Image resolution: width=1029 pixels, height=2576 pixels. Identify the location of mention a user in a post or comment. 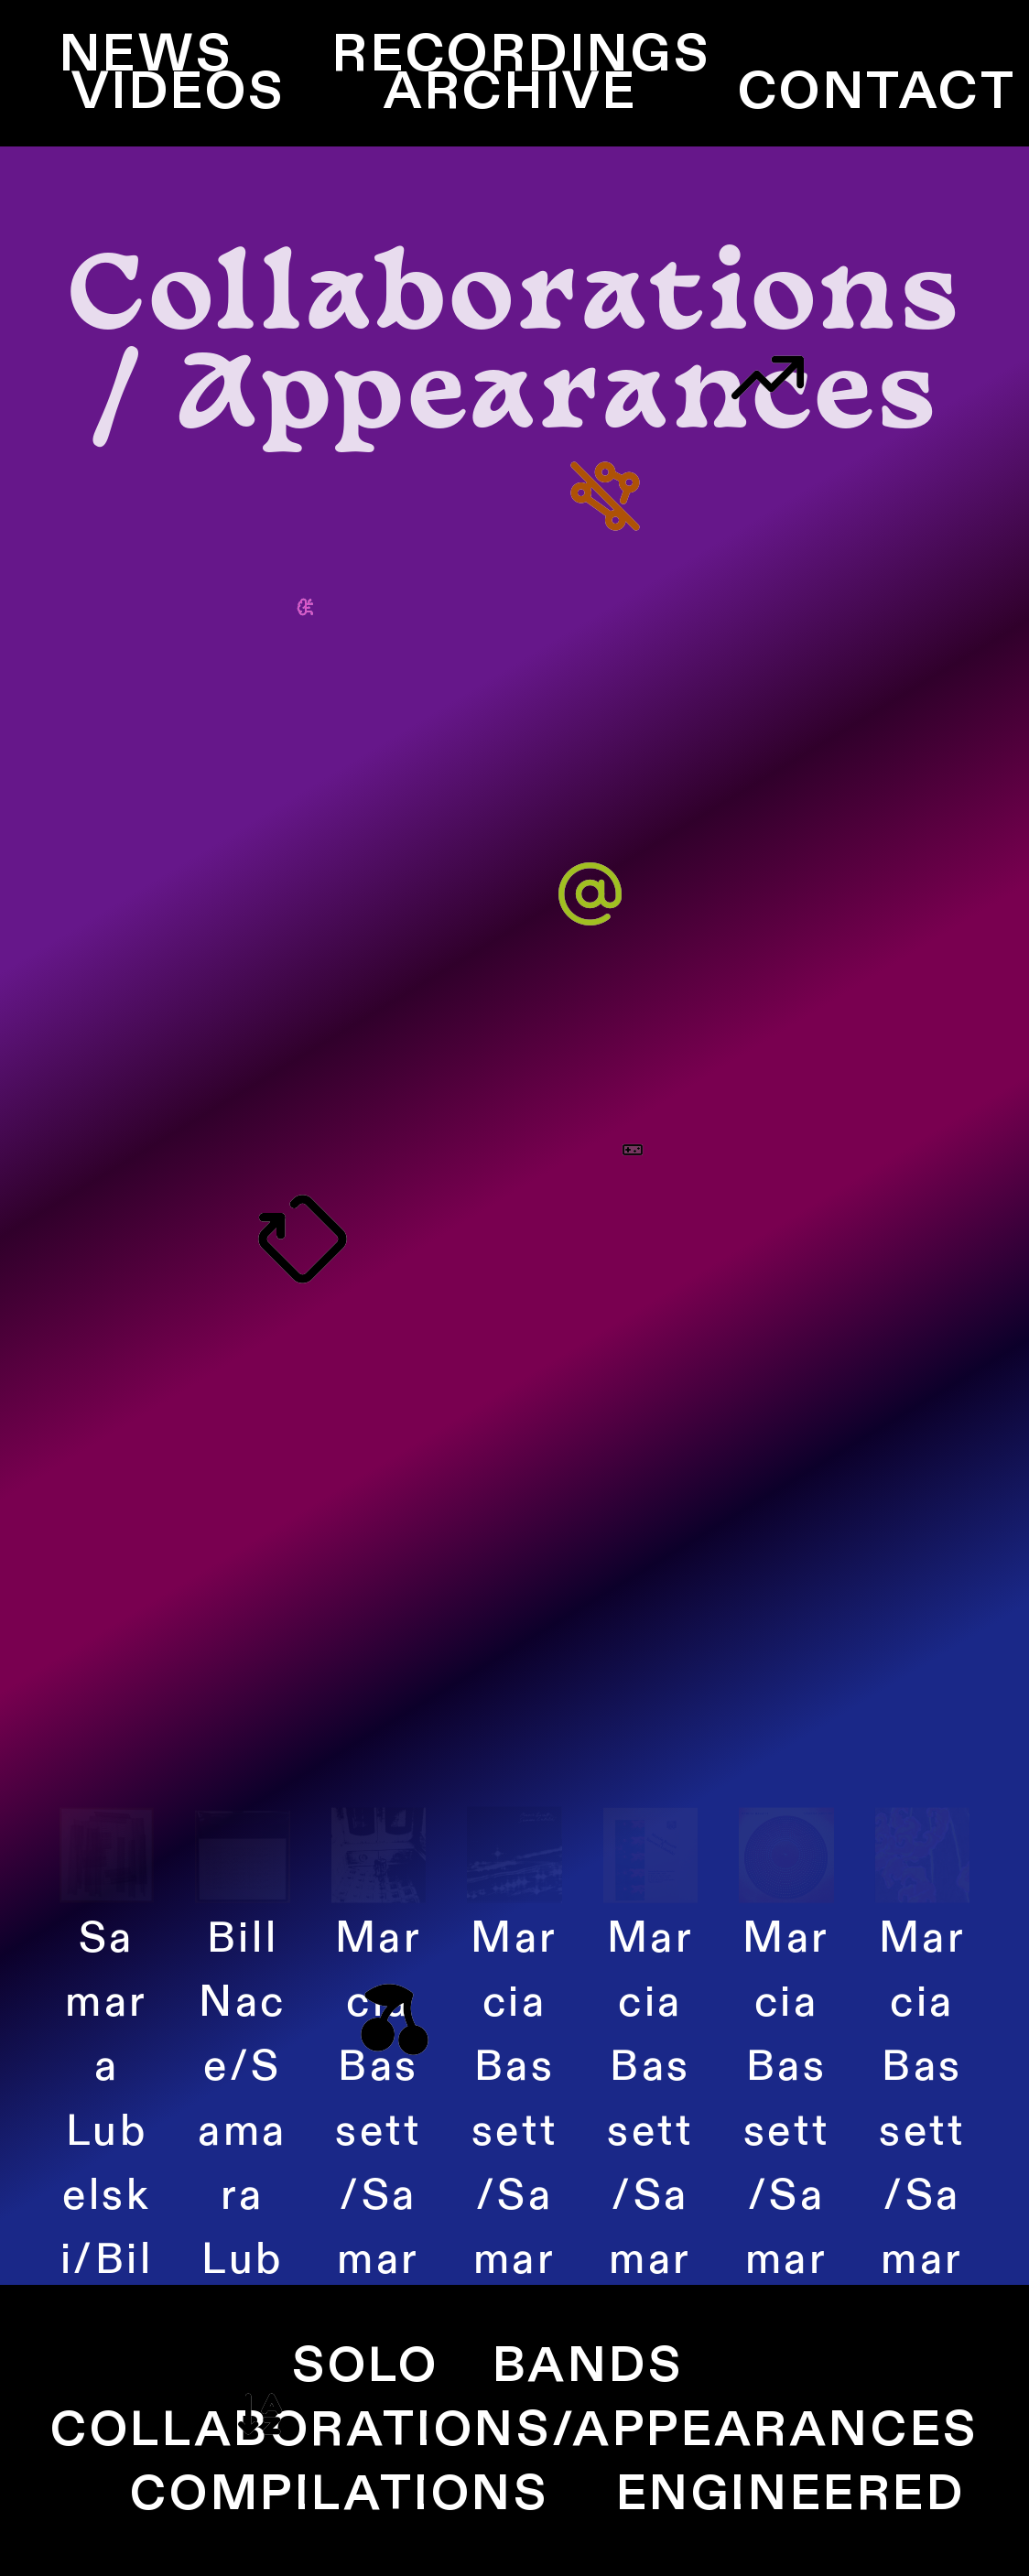
(590, 893).